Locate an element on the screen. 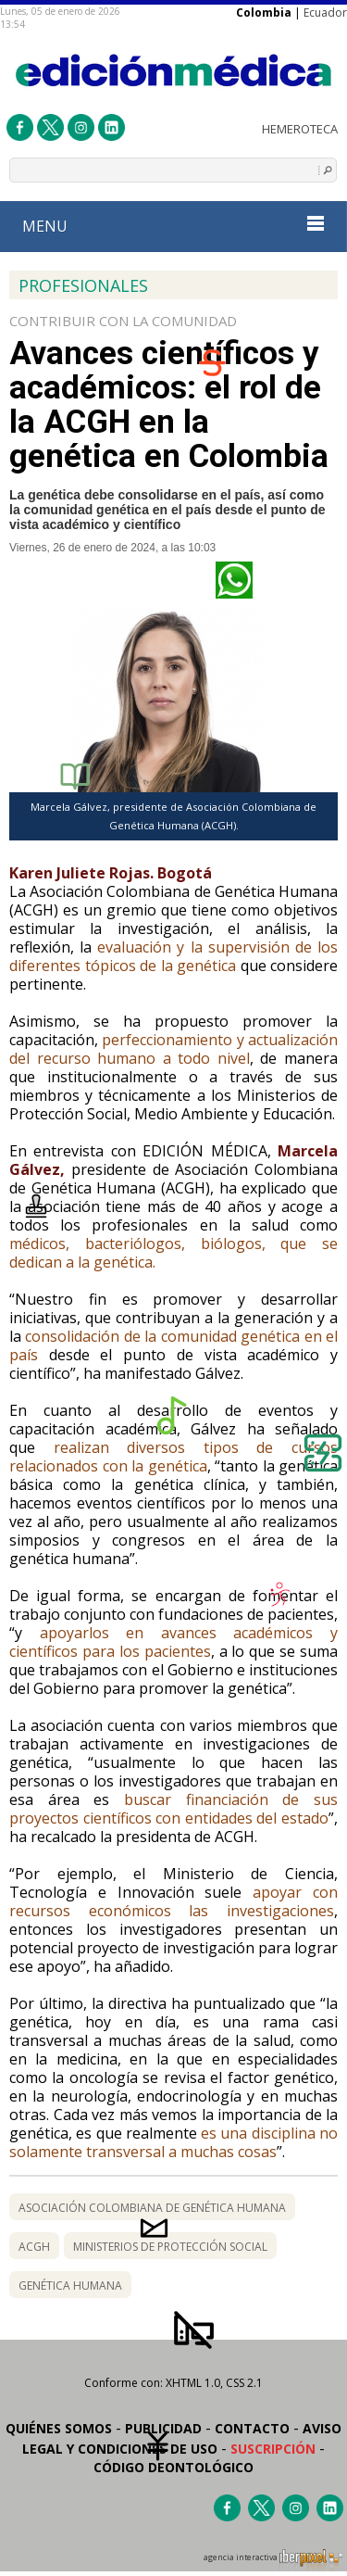 This screenshot has height=2576, width=347. apply a stamp or seal to a document is located at coordinates (36, 1206).